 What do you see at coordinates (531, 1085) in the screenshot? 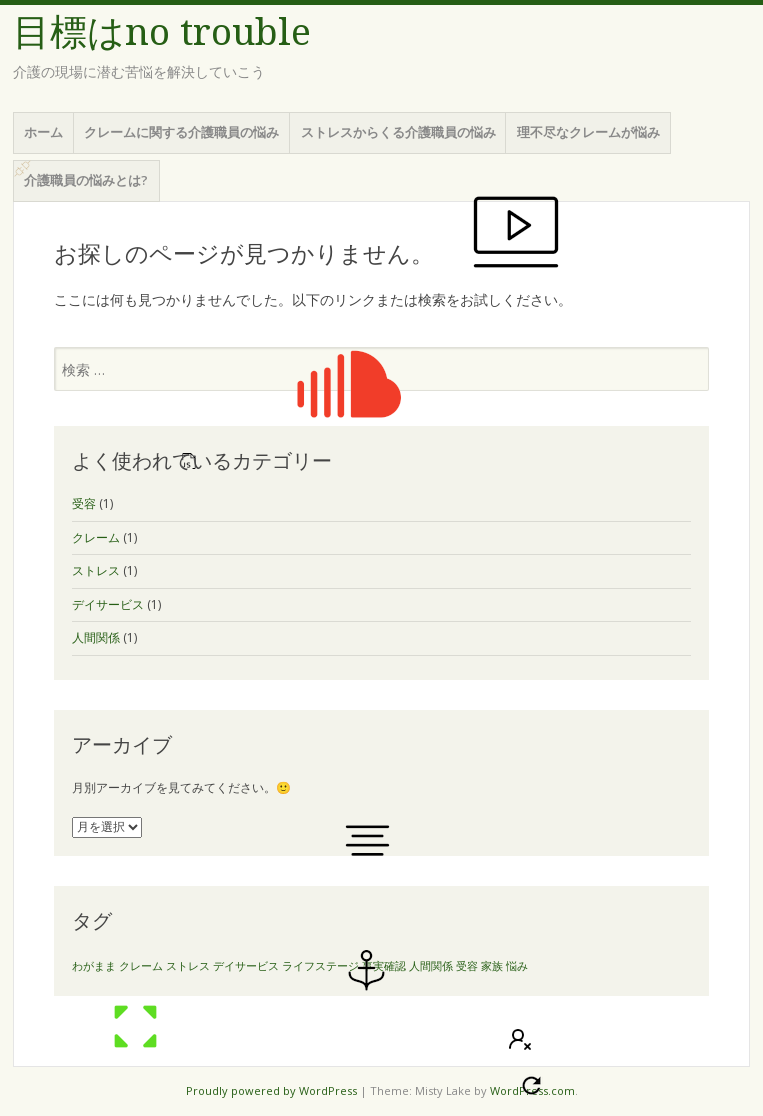
I see `refresh or reload the current page` at bounding box center [531, 1085].